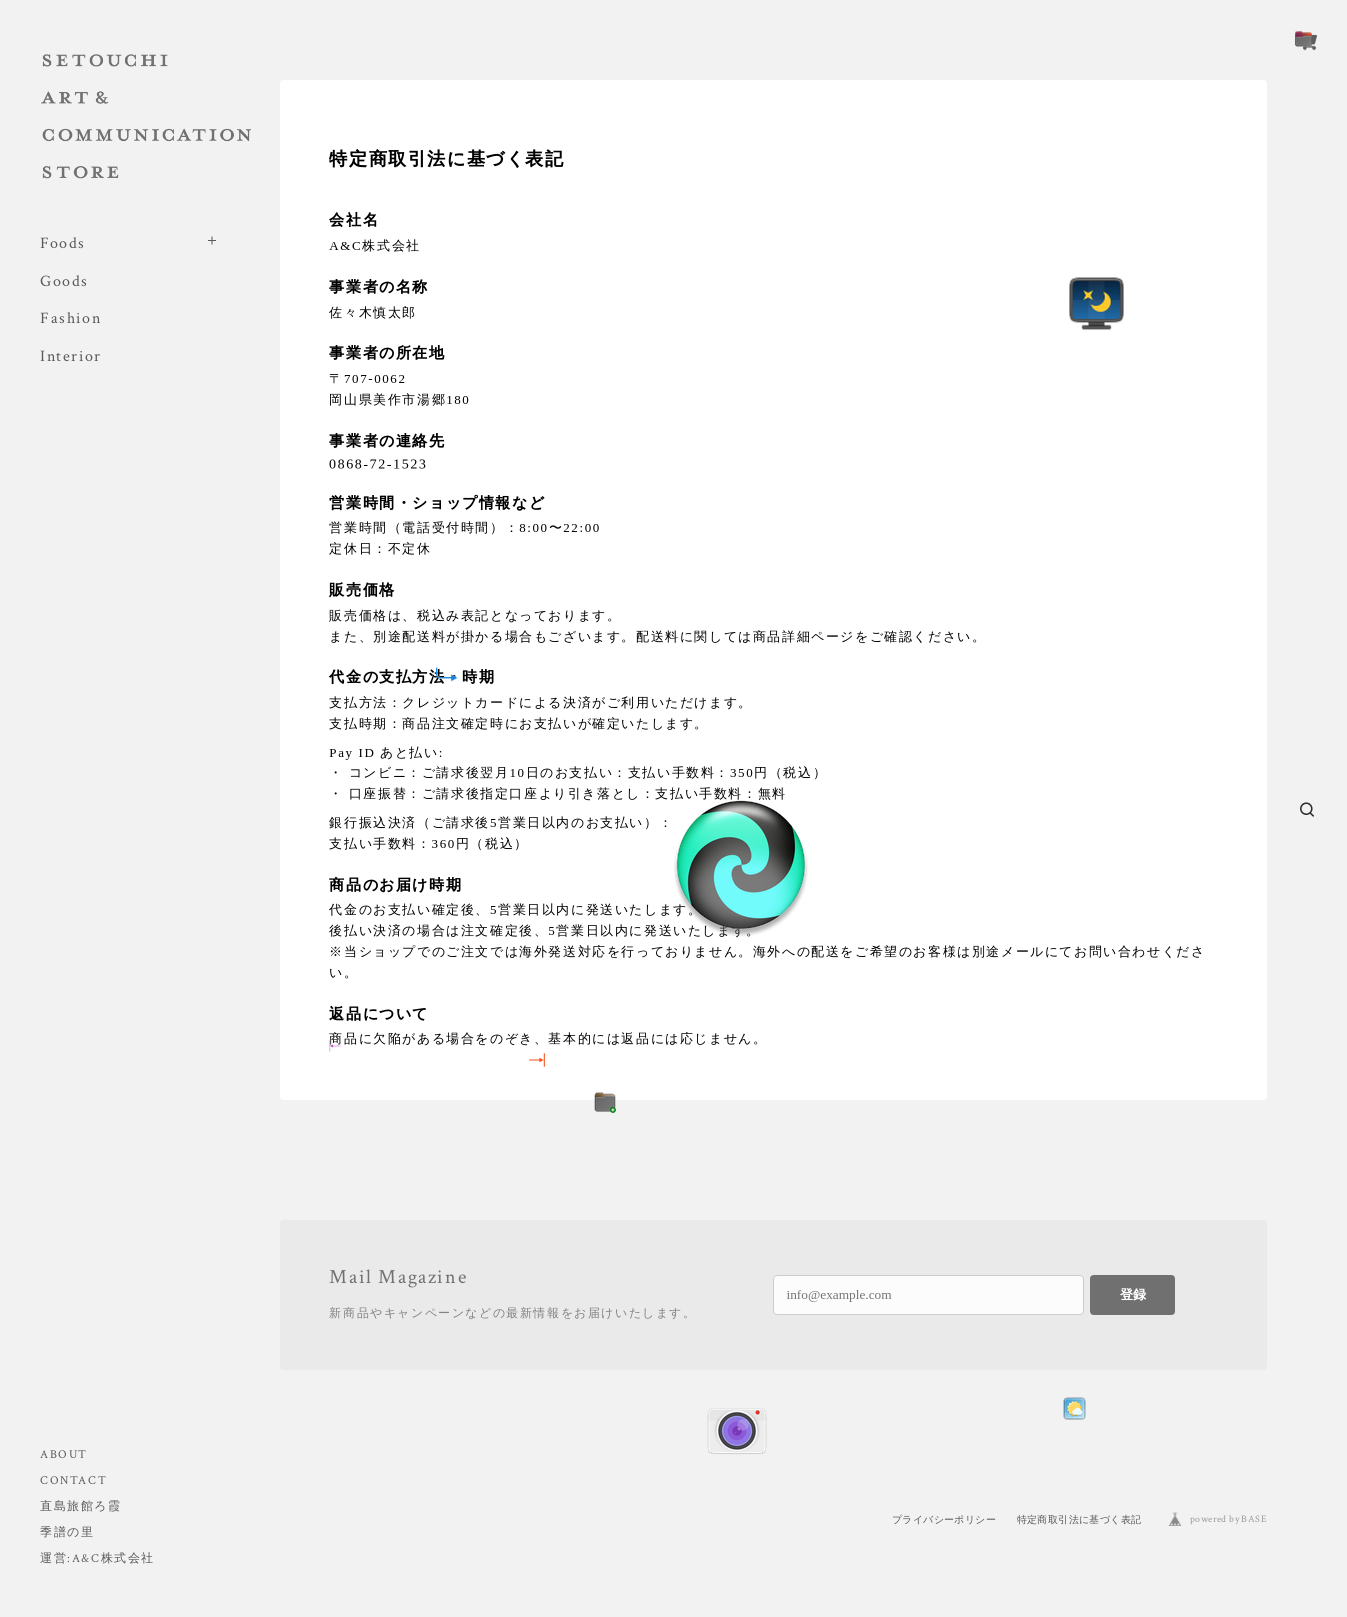 The width and height of the screenshot is (1347, 1617). What do you see at coordinates (537, 1060) in the screenshot?
I see `go to the last item or page` at bounding box center [537, 1060].